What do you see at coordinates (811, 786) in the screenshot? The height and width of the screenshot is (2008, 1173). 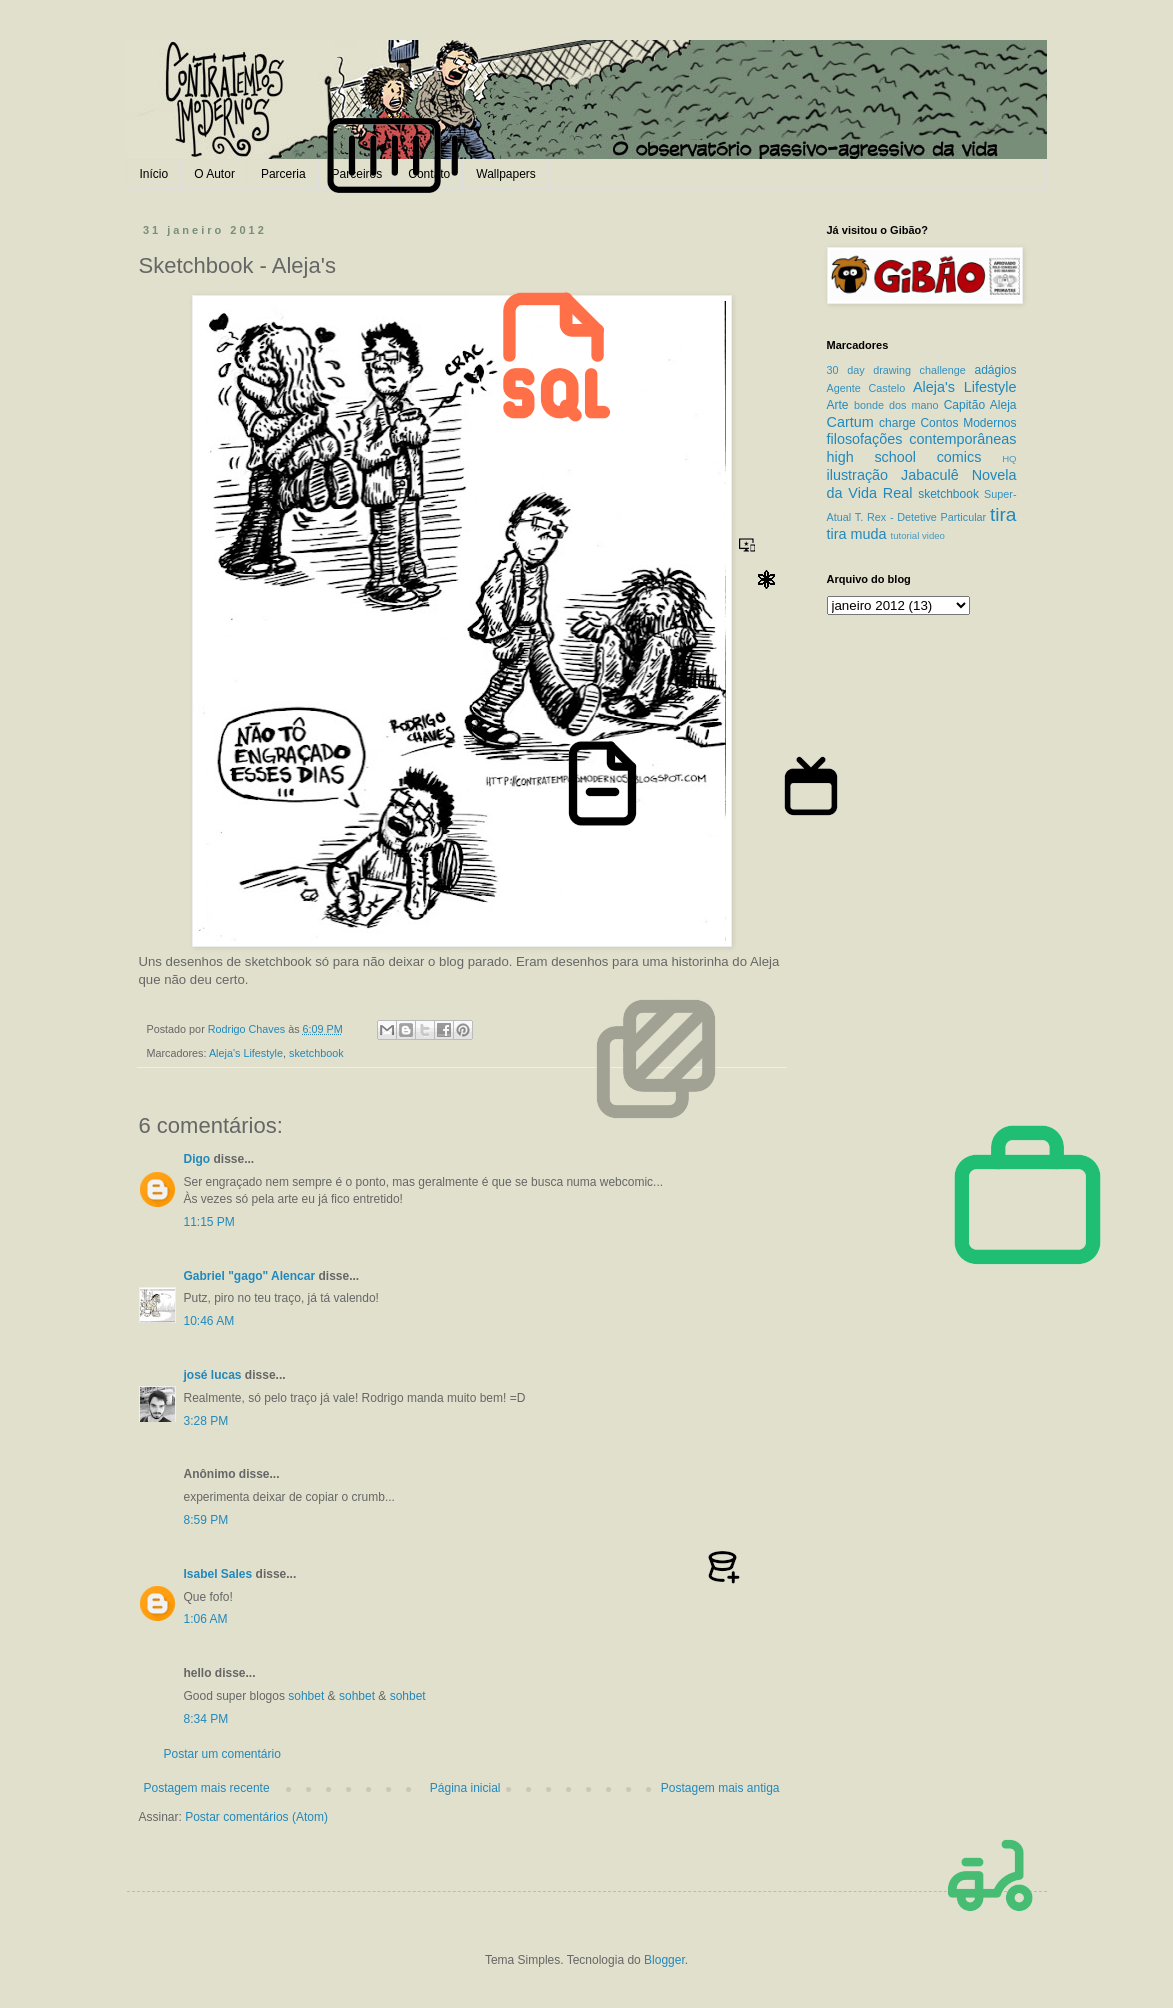 I see `access tv or video streaming` at bounding box center [811, 786].